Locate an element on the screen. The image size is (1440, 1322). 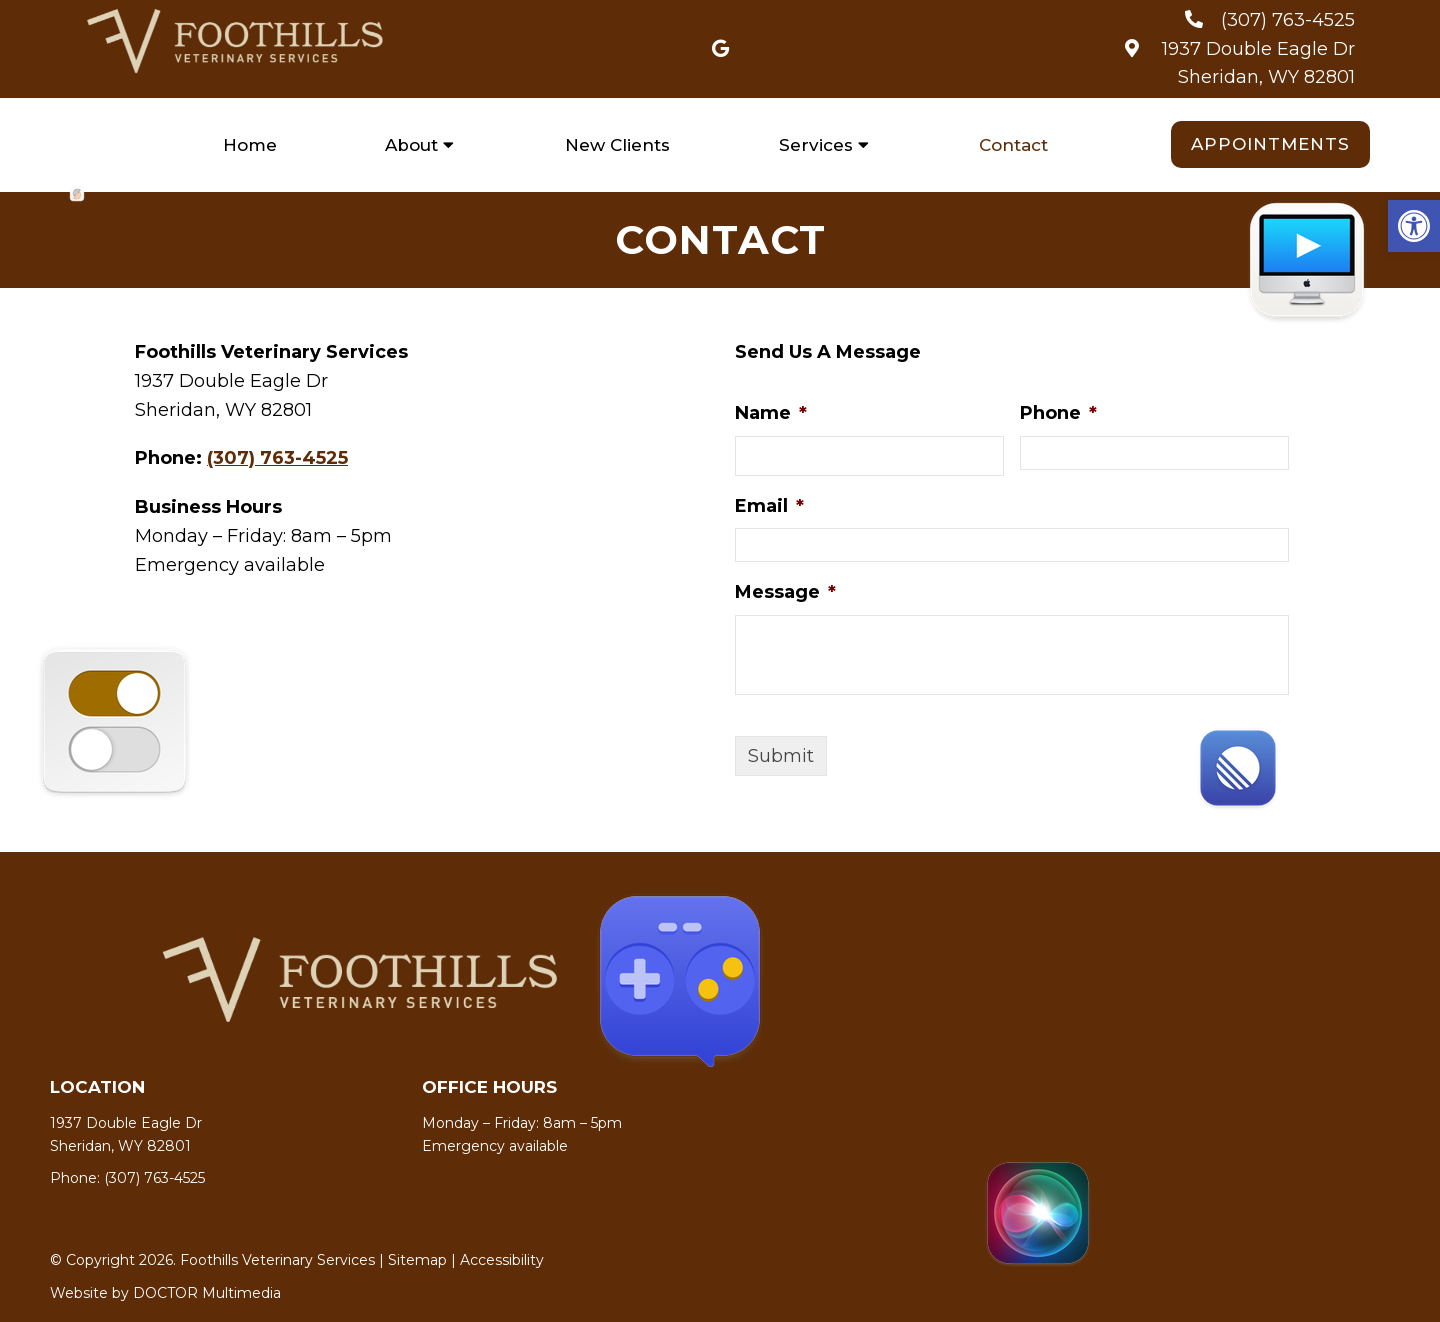
activate Siri voice assistant is located at coordinates (1038, 1213).